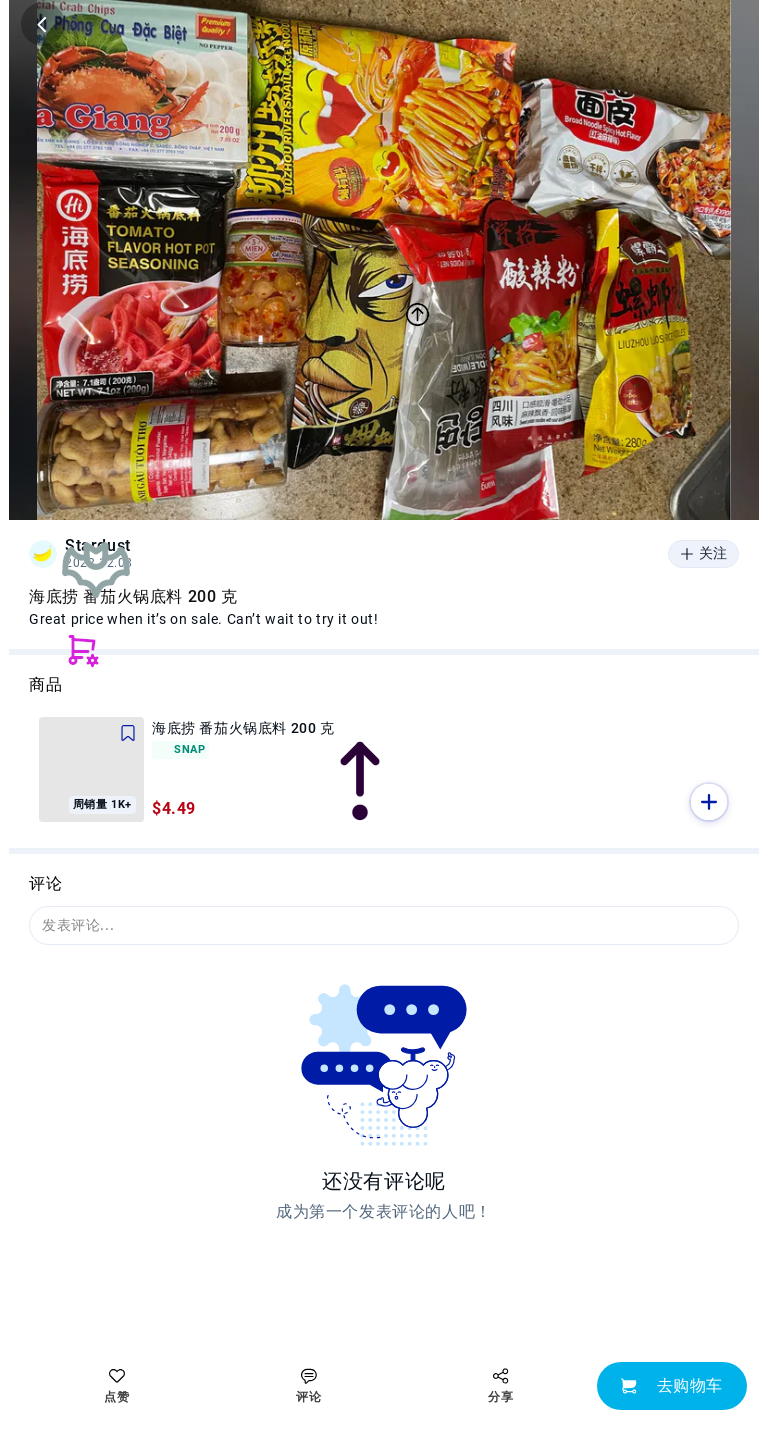 Image resolution: width=768 pixels, height=1430 pixels. Describe the element at coordinates (96, 570) in the screenshot. I see `toggle dark mode or night theme` at that location.